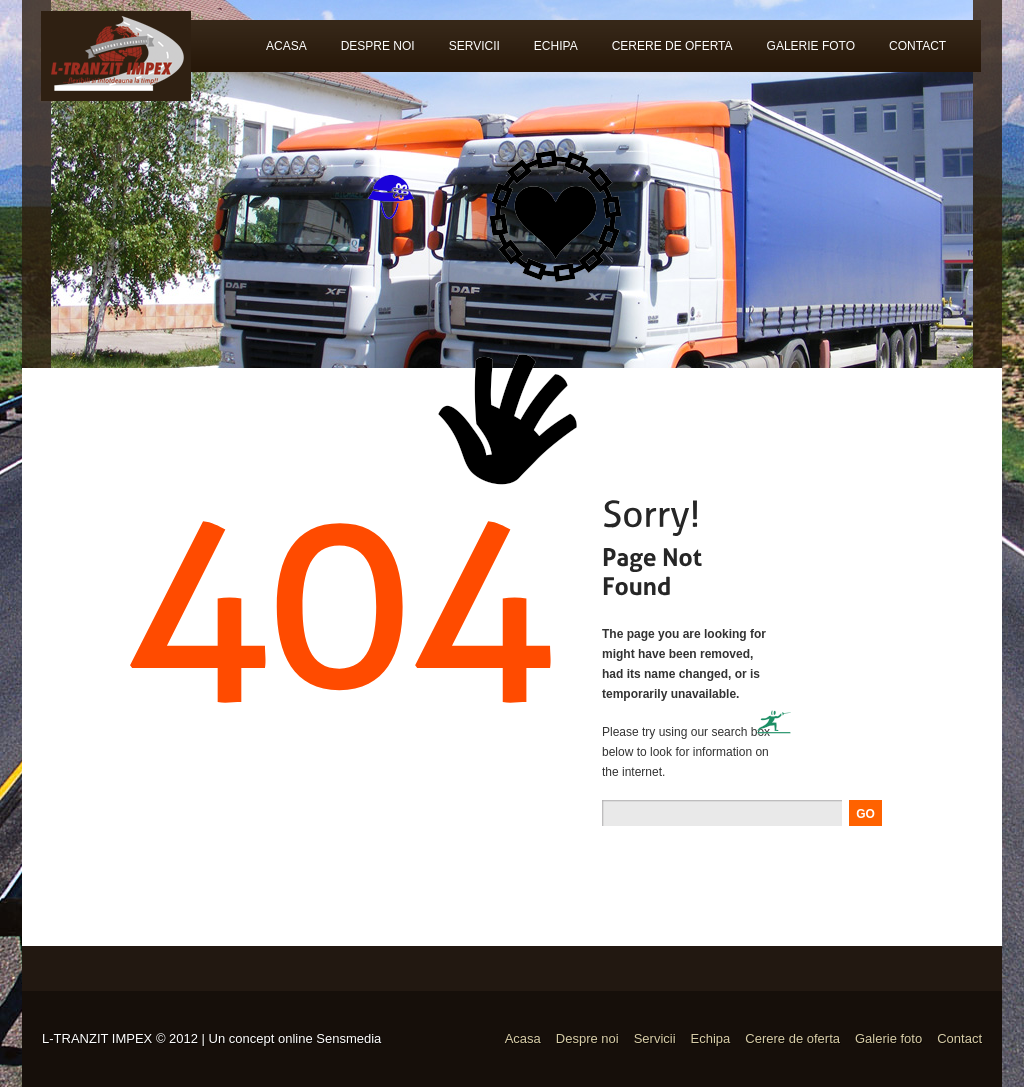 Image resolution: width=1024 pixels, height=1087 pixels. What do you see at coordinates (506, 419) in the screenshot?
I see `raise your hand to ask a question` at bounding box center [506, 419].